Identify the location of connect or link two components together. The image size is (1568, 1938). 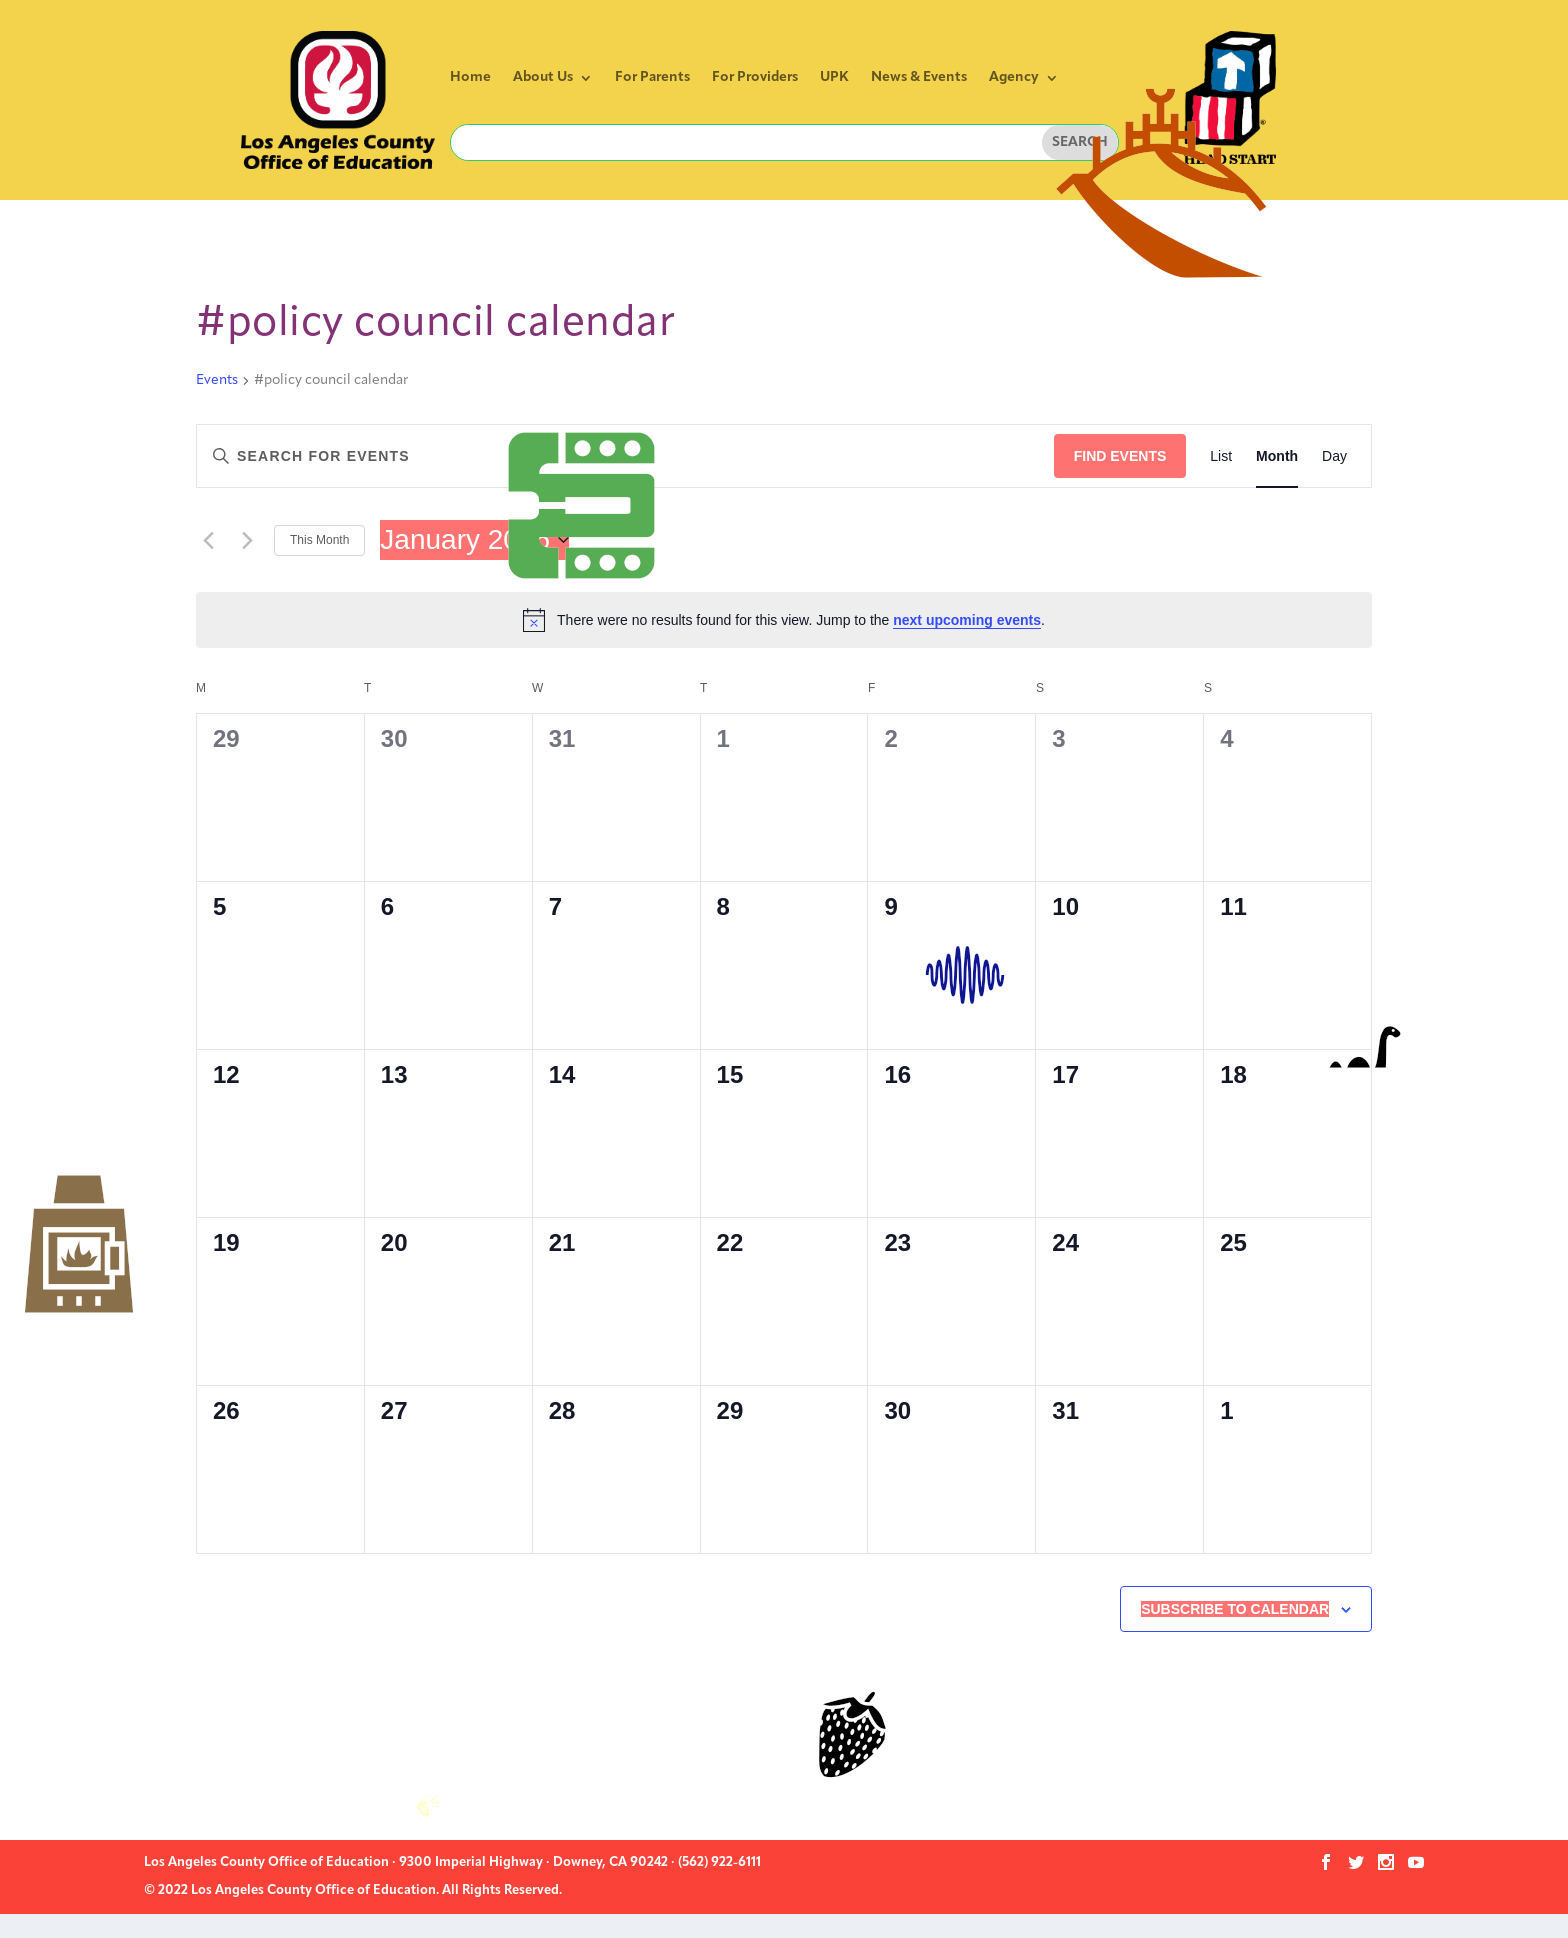
(581, 505).